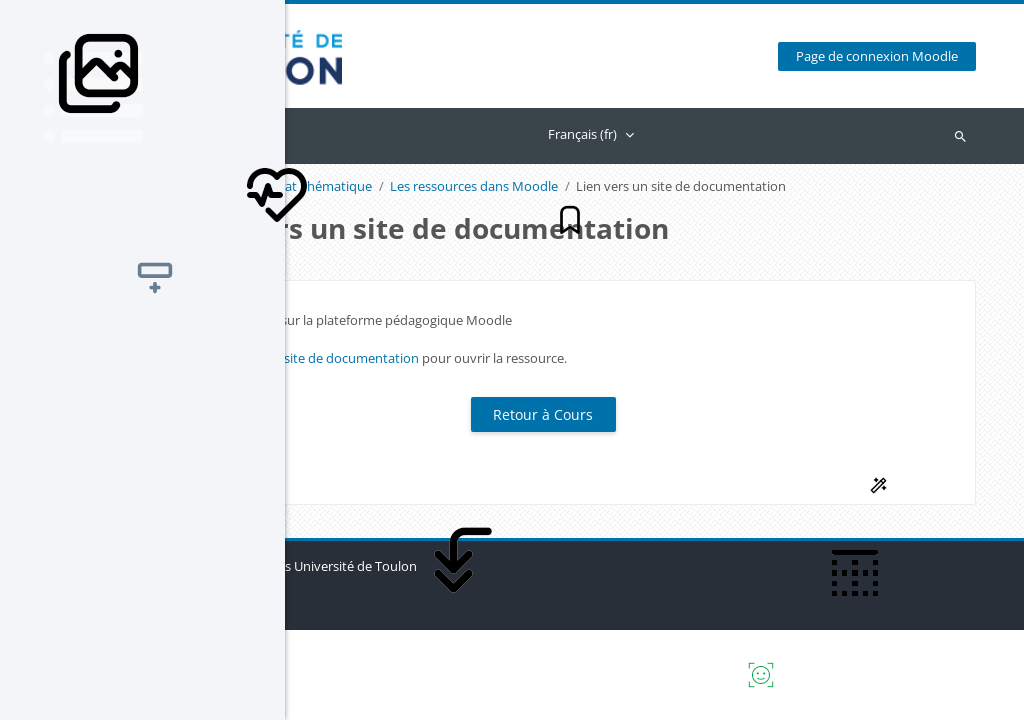  I want to click on go back and scroll down, so click(465, 562).